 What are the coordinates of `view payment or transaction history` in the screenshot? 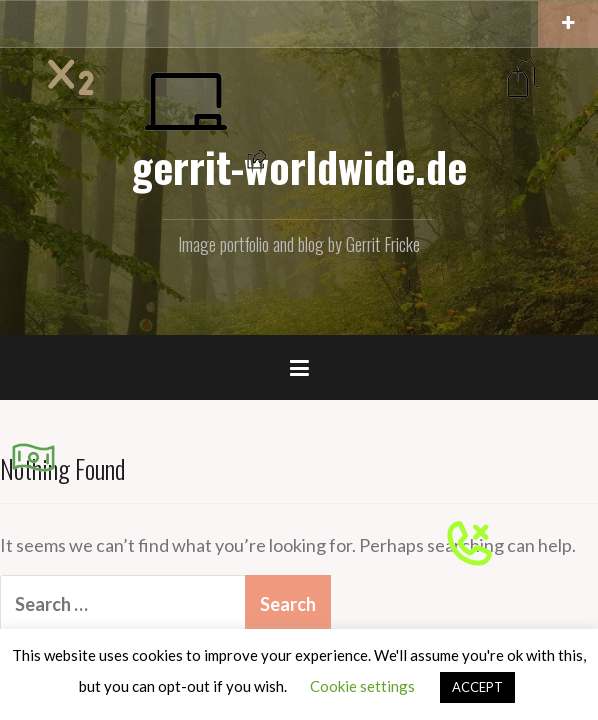 It's located at (33, 457).